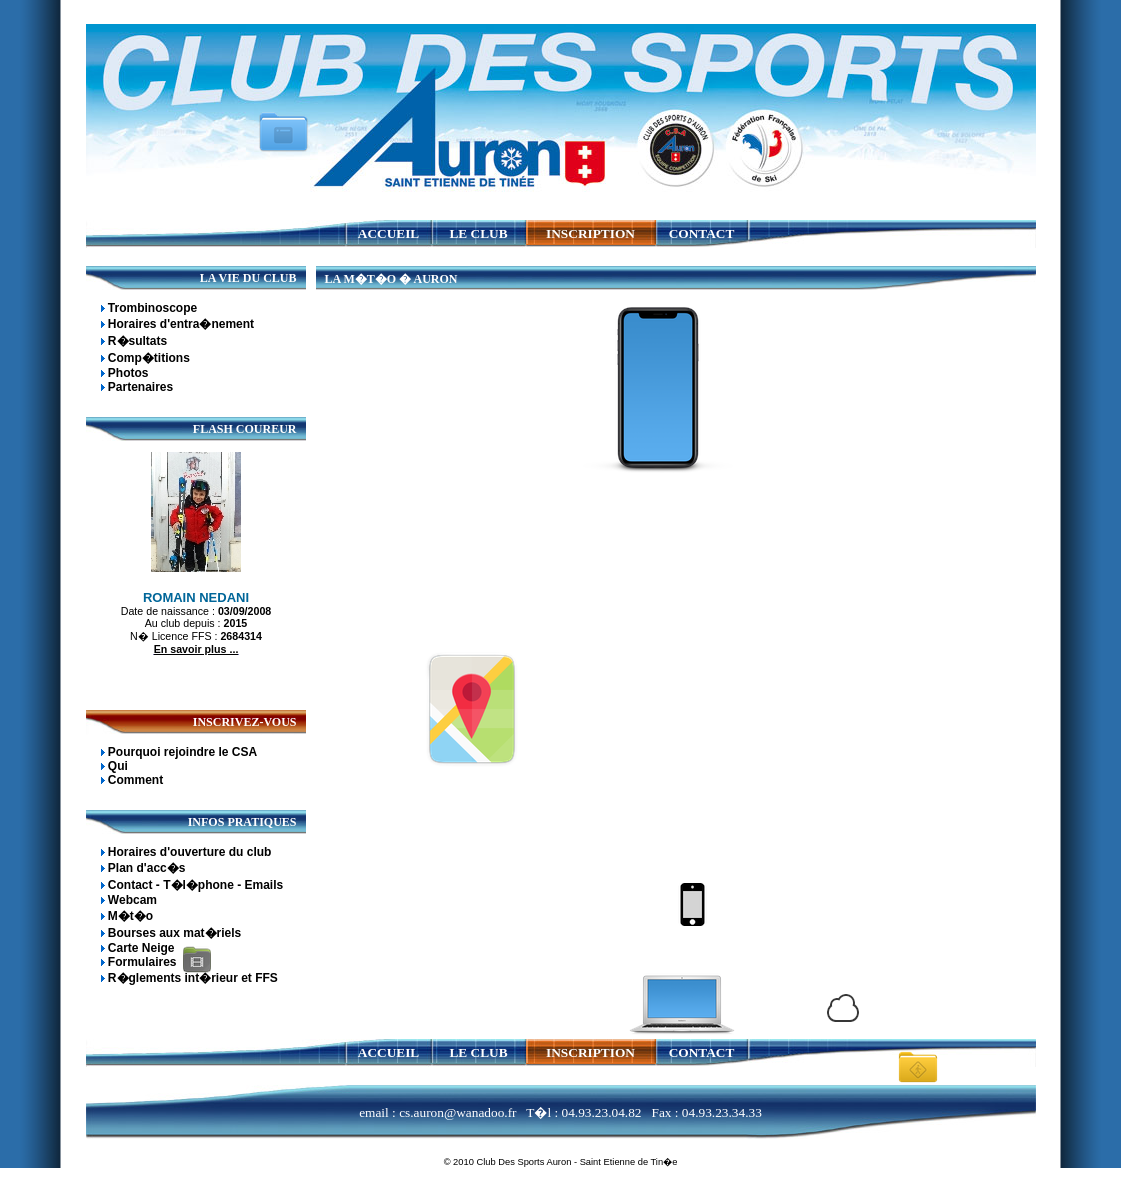 The height and width of the screenshot is (1184, 1121). What do you see at coordinates (472, 709) in the screenshot?
I see `a geo+json geographic data file` at bounding box center [472, 709].